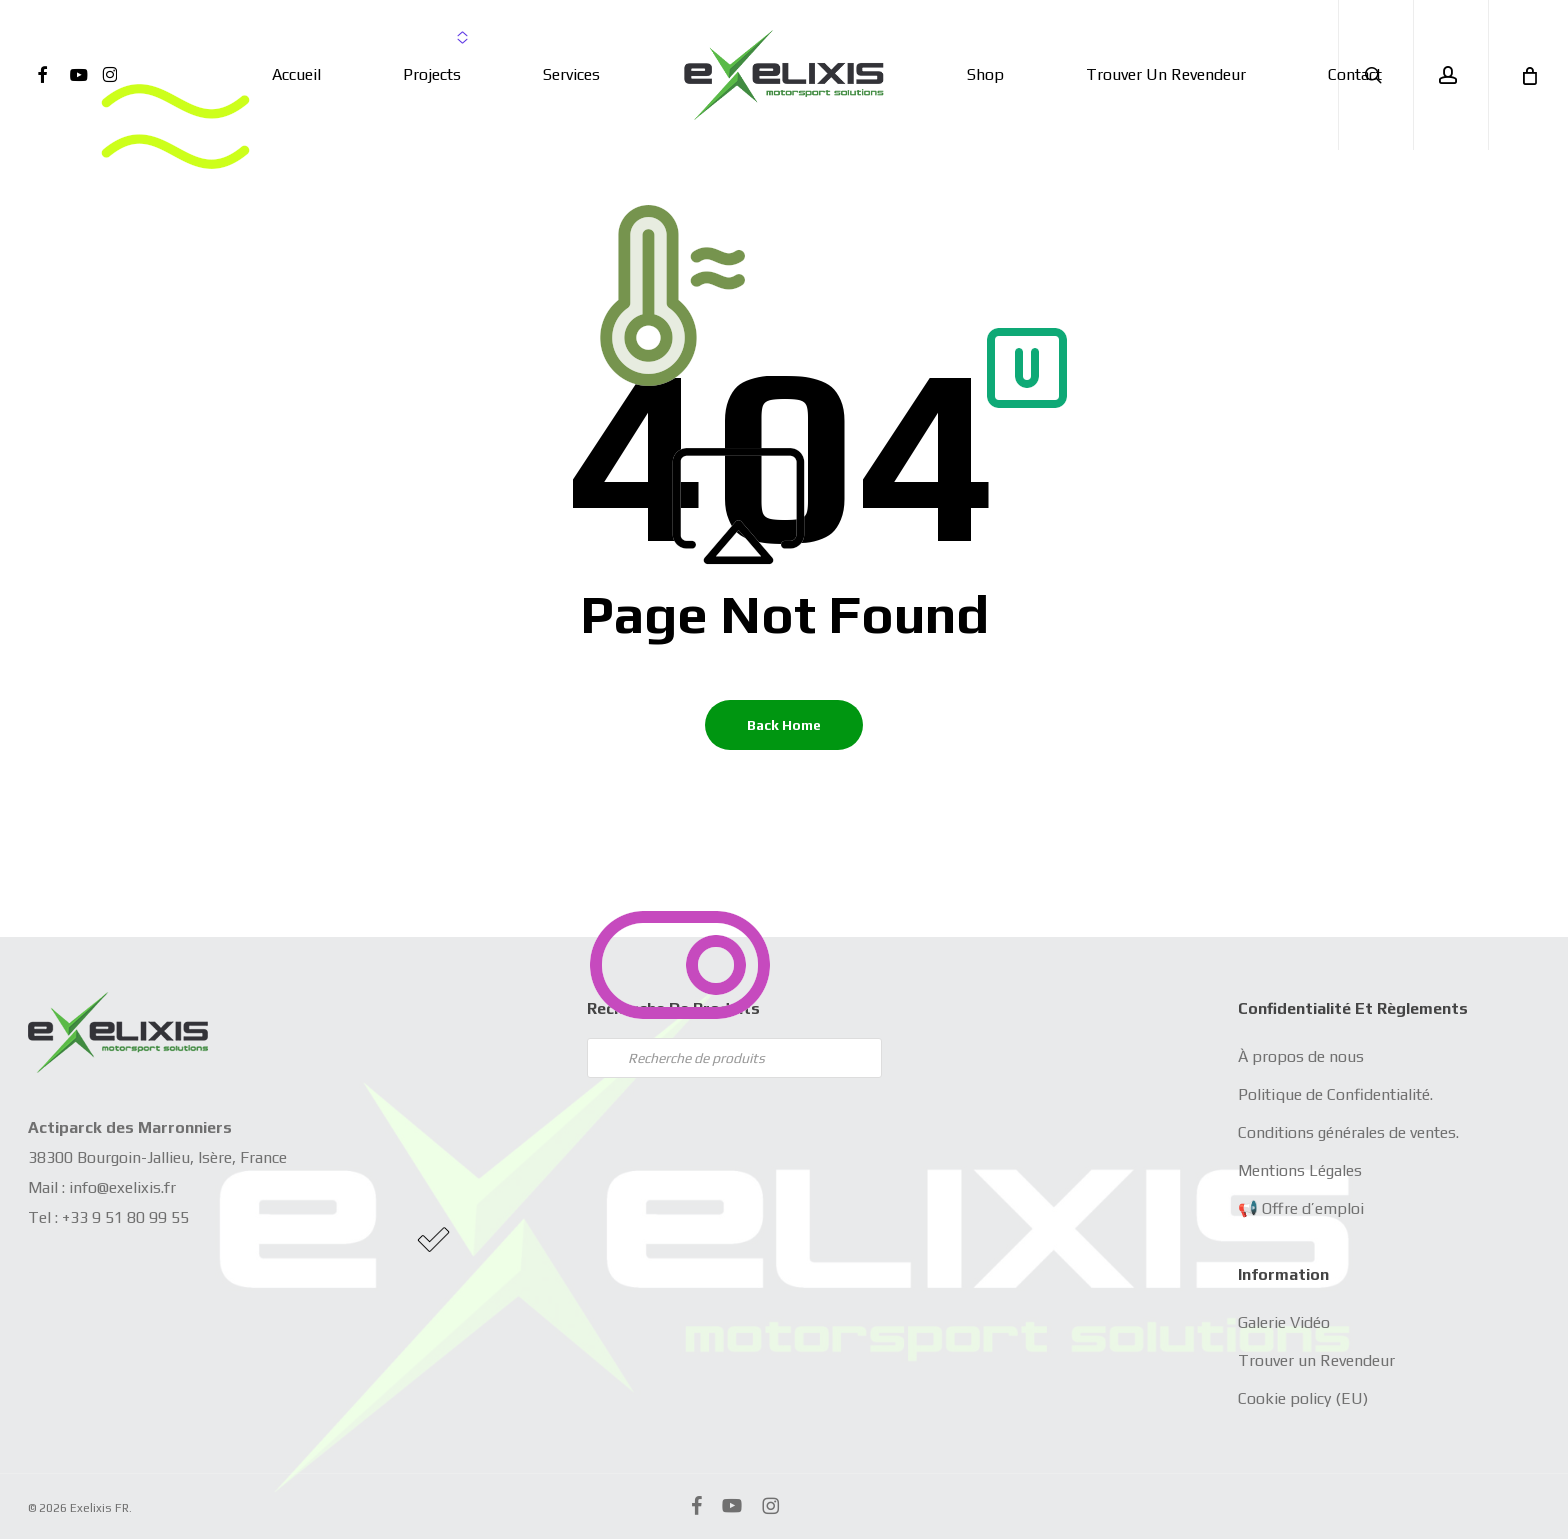  What do you see at coordinates (680, 965) in the screenshot?
I see `toggle switch in the on position` at bounding box center [680, 965].